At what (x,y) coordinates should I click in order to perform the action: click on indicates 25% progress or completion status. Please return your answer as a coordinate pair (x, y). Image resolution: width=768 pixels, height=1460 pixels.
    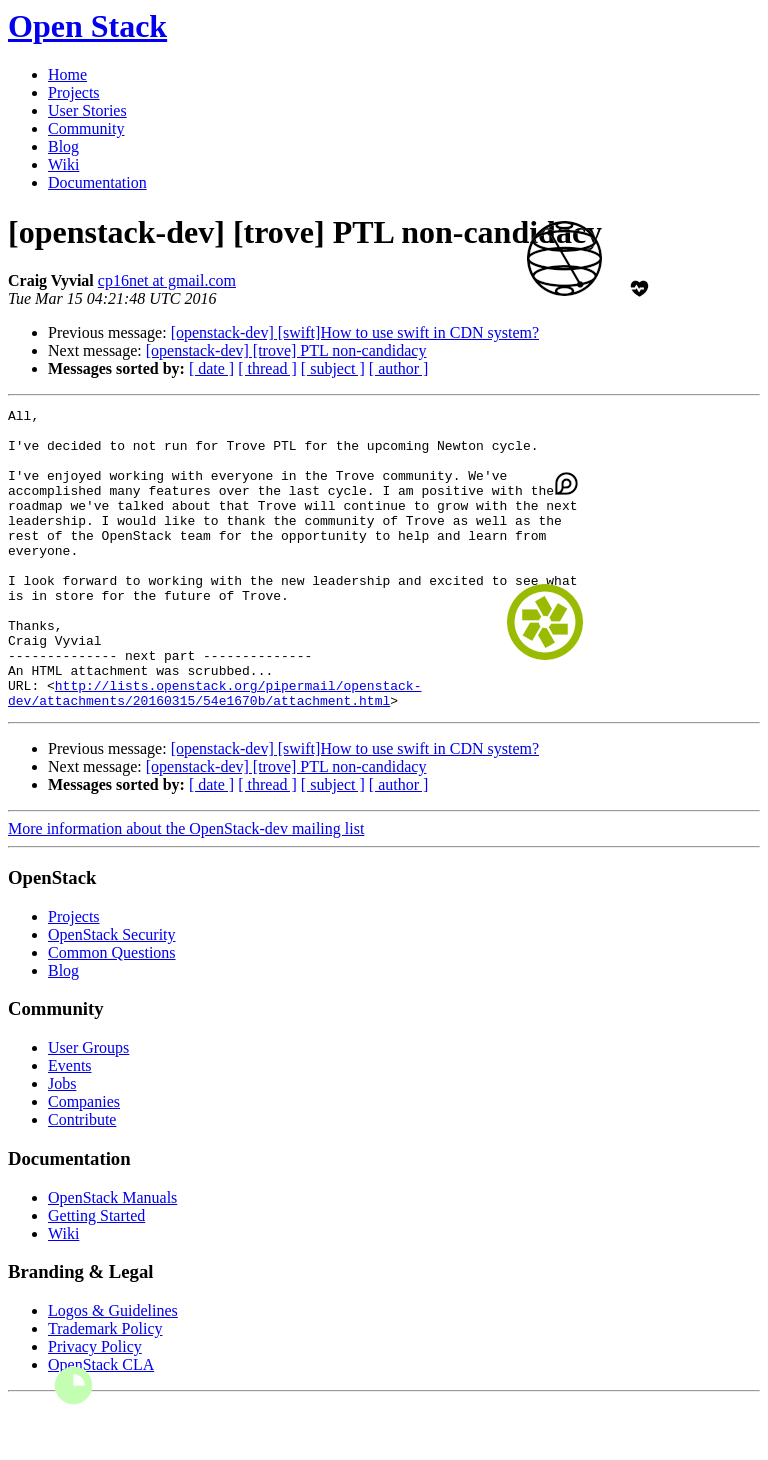
    Looking at the image, I should click on (73, 1385).